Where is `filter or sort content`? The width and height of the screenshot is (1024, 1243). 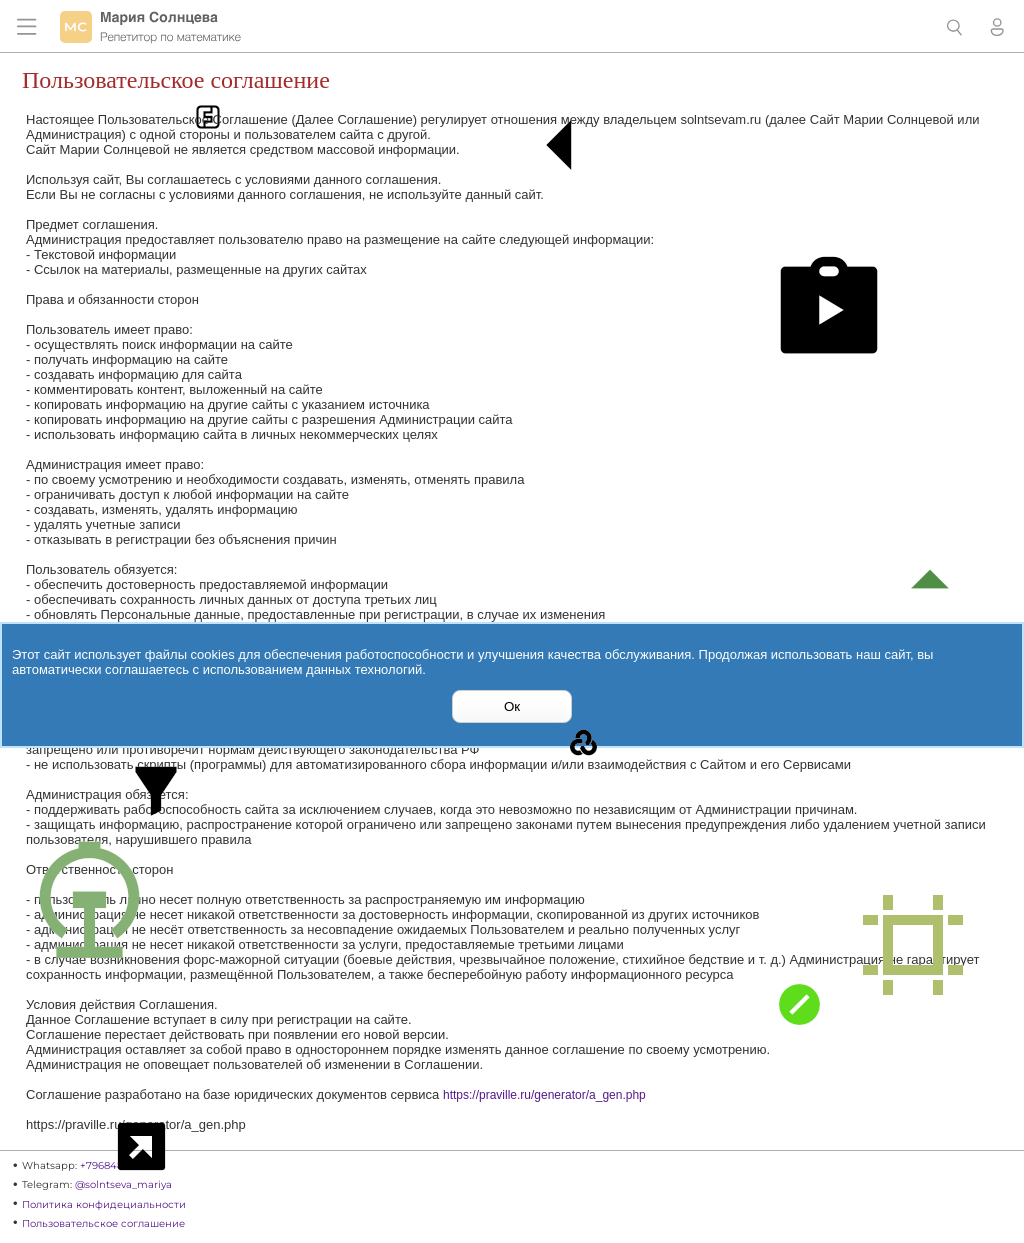
filter or sort content is located at coordinates (156, 790).